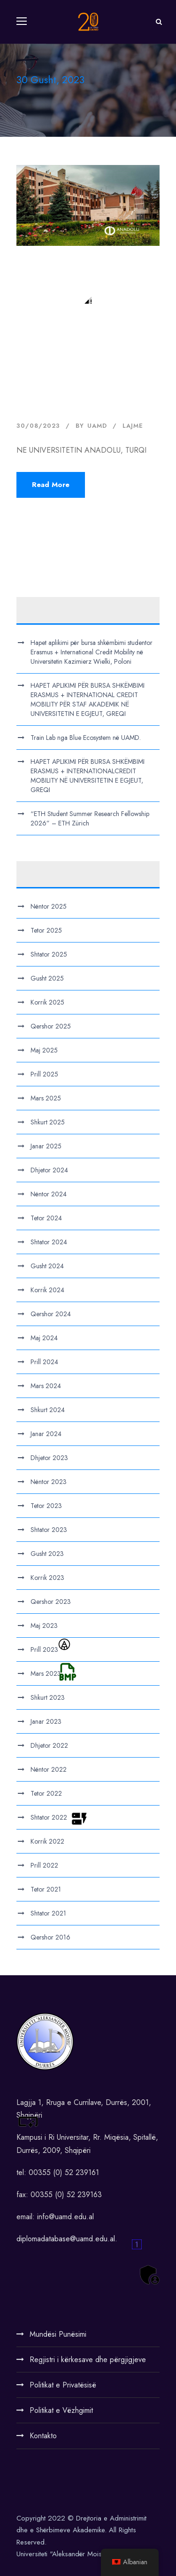  I want to click on indicates the first step in a process, so click(137, 2244).